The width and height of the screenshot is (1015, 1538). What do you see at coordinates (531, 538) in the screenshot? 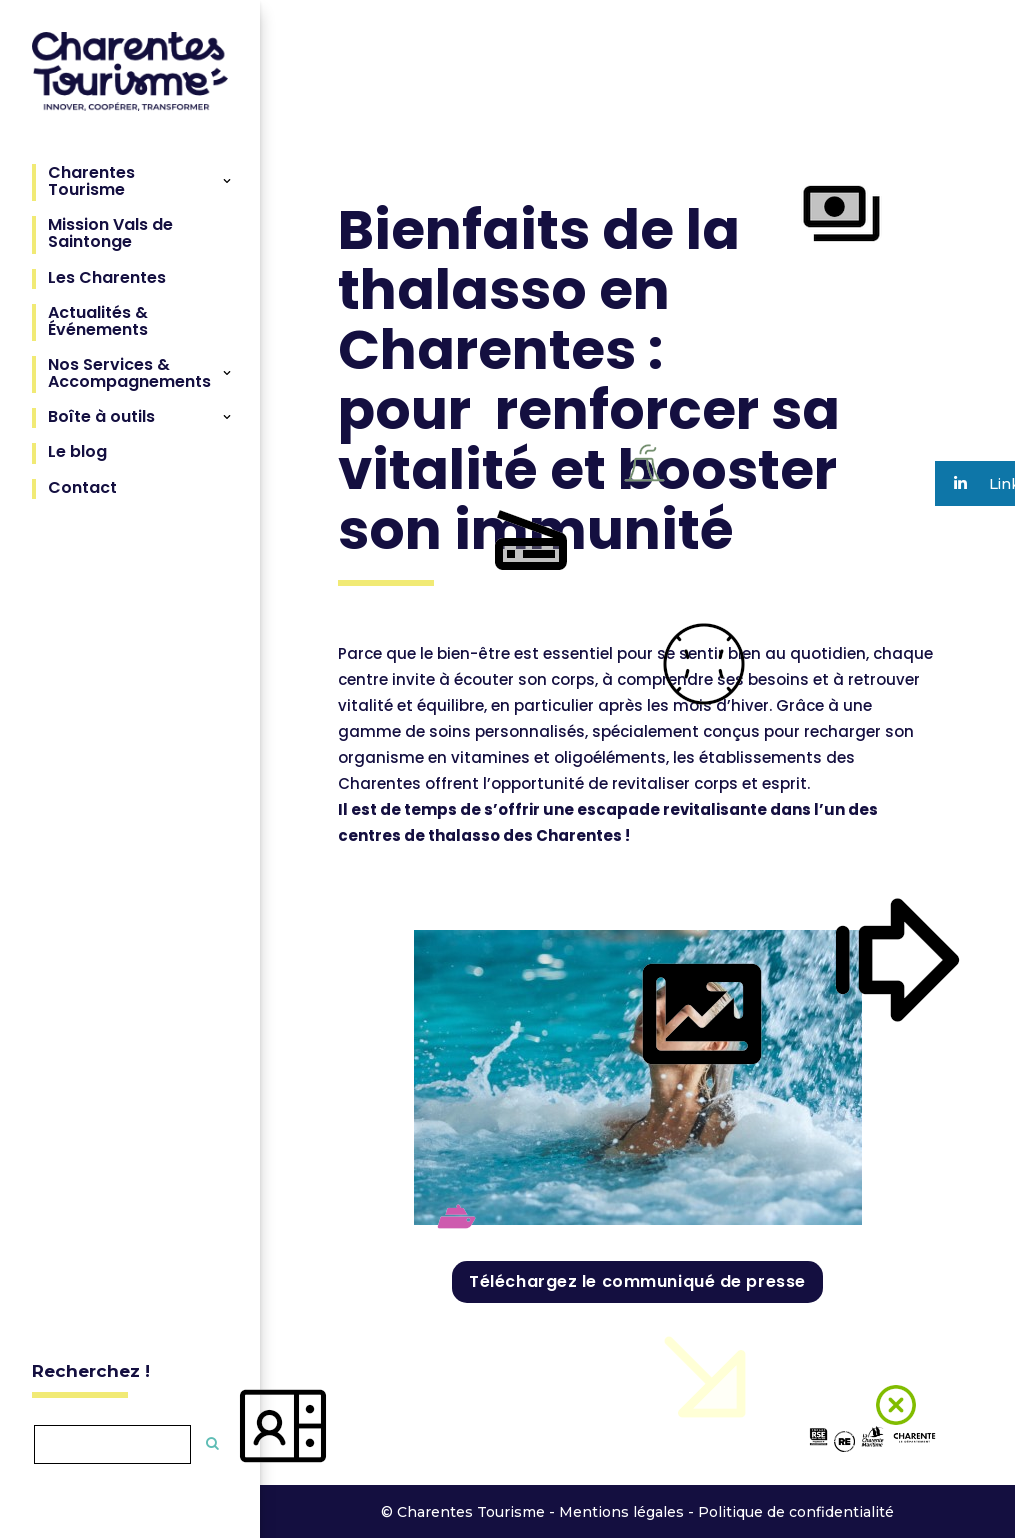
I see `scan a document or image` at bounding box center [531, 538].